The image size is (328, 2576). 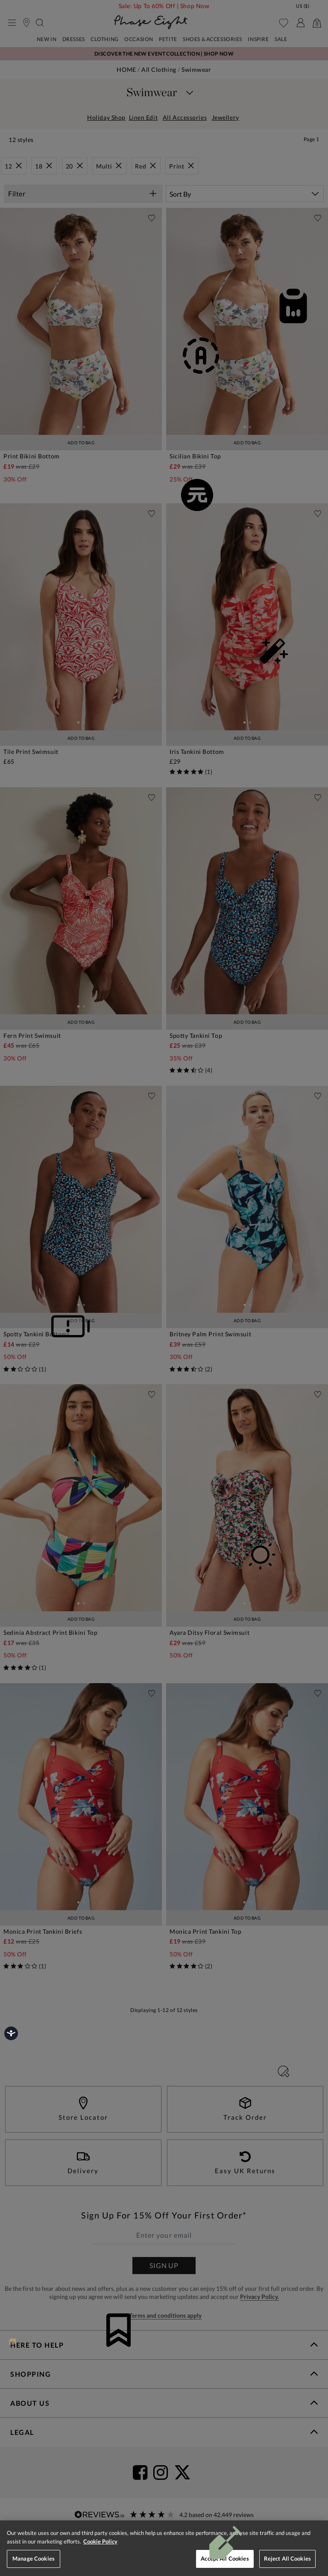 I want to click on access table tennis or ping pong game, so click(x=283, y=2071).